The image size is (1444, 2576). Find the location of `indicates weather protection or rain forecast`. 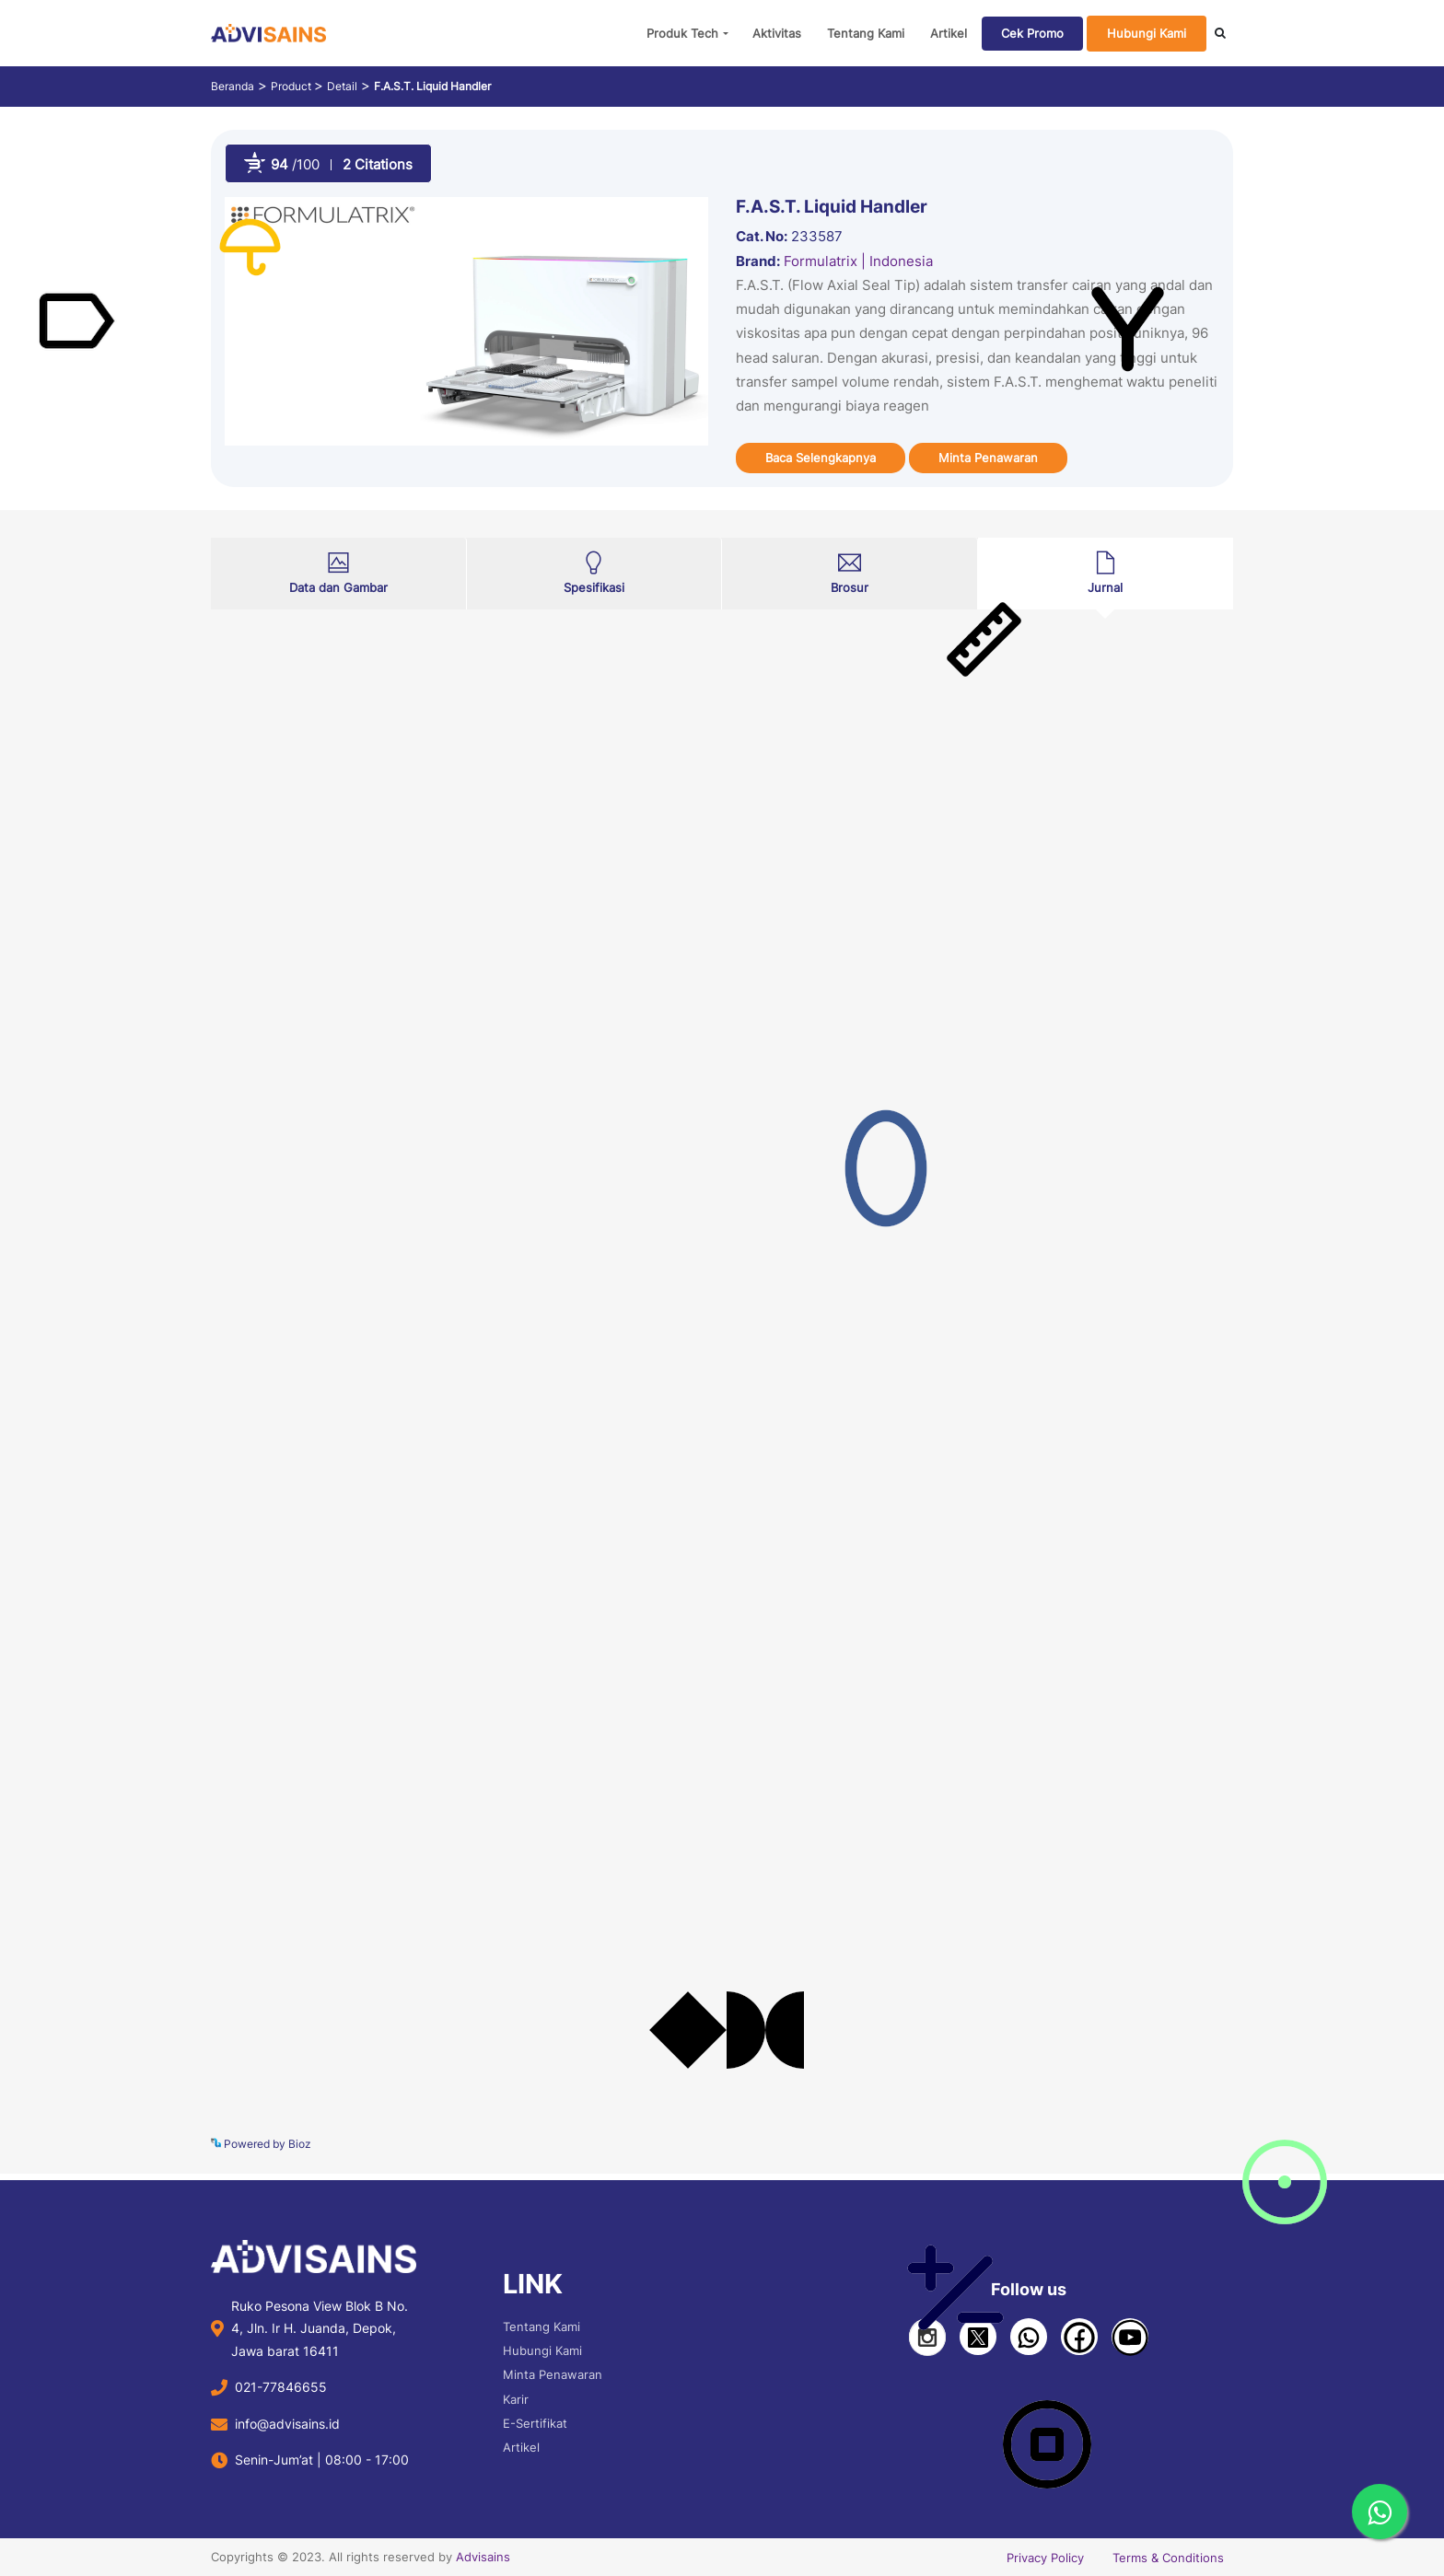

indicates weather protection or rain forecast is located at coordinates (250, 247).